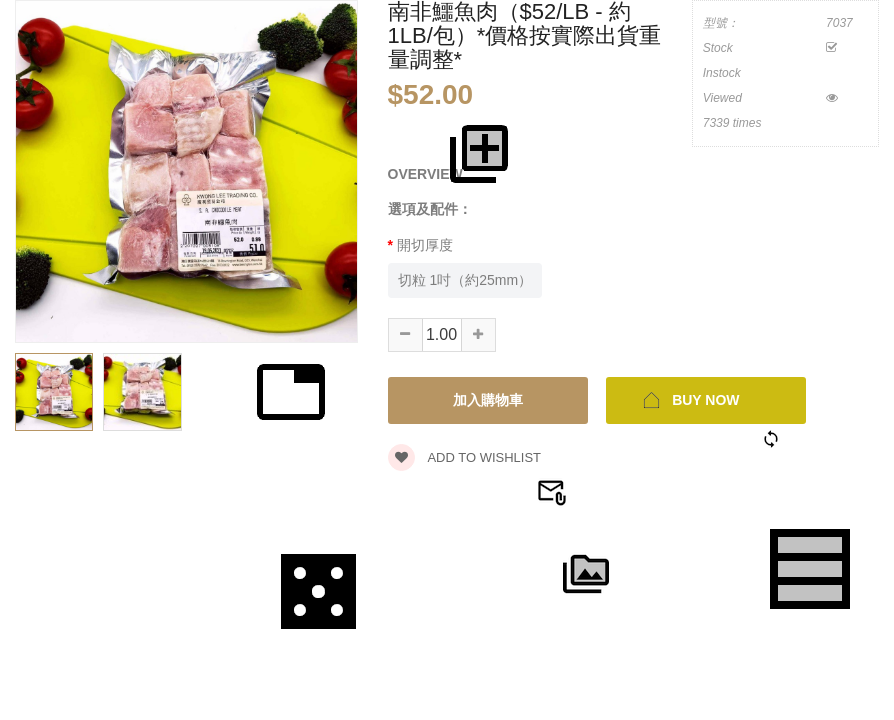 Image resolution: width=894 pixels, height=720 pixels. What do you see at coordinates (810, 569) in the screenshot?
I see `view data in row layout` at bounding box center [810, 569].